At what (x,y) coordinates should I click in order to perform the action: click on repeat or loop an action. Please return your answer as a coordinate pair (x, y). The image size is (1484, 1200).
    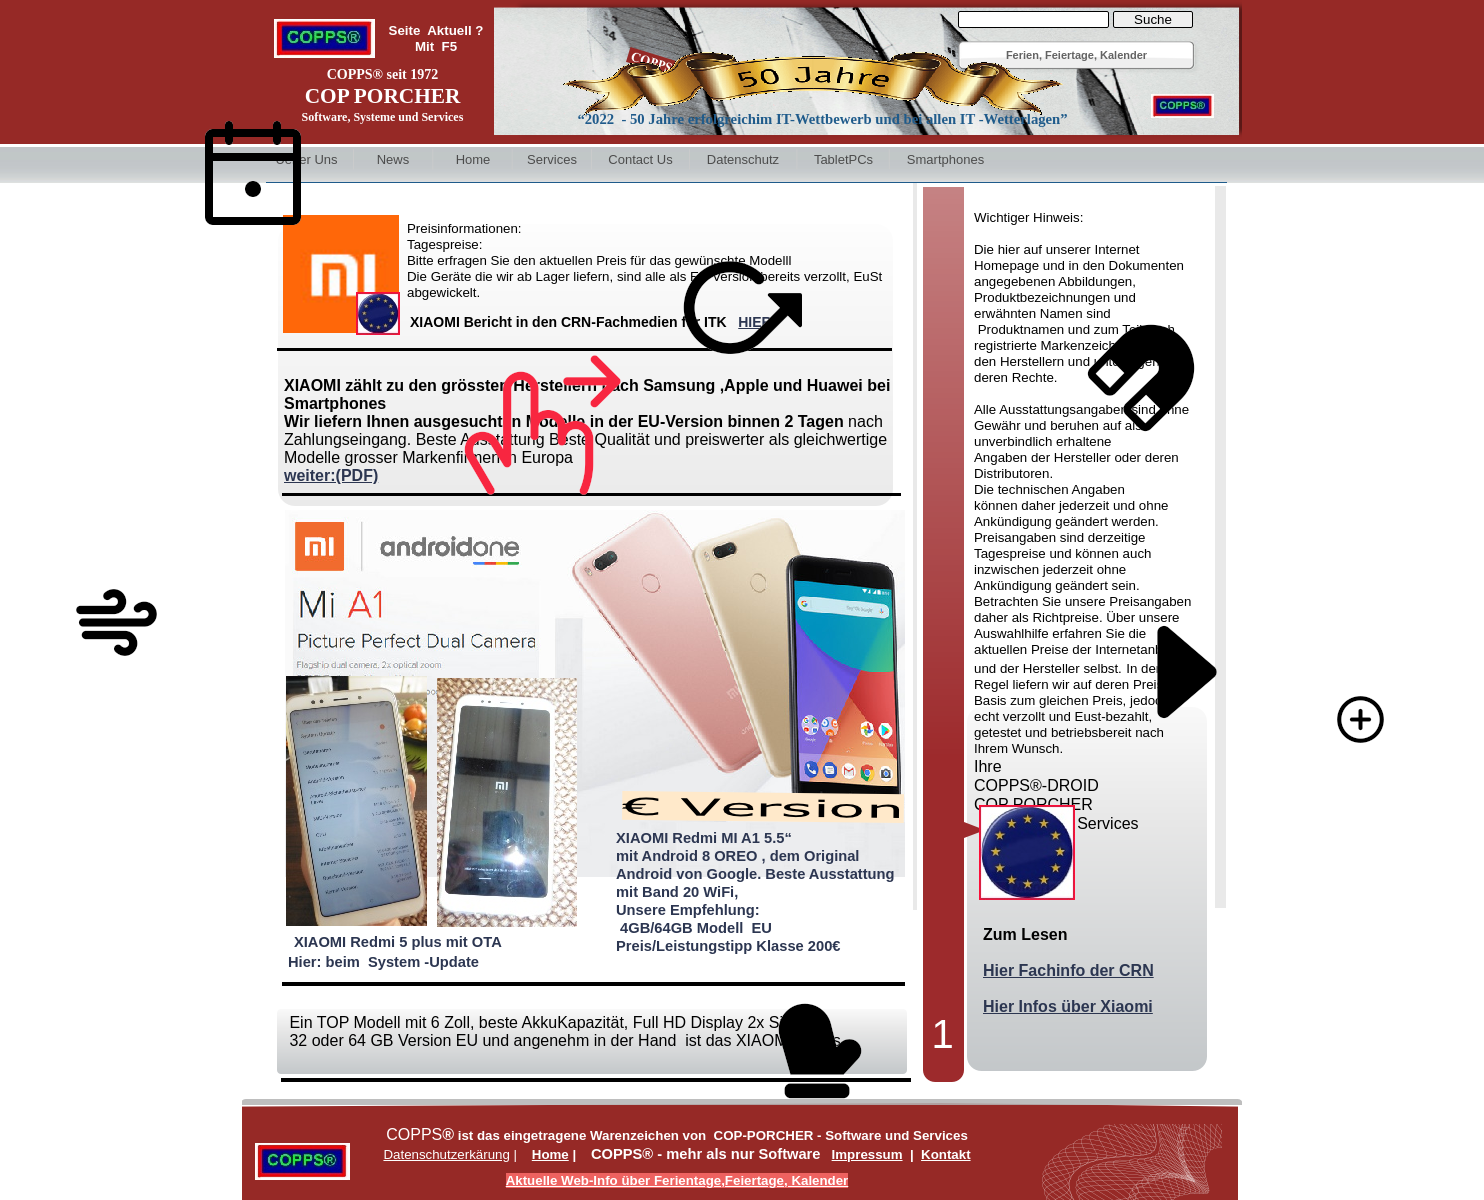
    Looking at the image, I should click on (742, 300).